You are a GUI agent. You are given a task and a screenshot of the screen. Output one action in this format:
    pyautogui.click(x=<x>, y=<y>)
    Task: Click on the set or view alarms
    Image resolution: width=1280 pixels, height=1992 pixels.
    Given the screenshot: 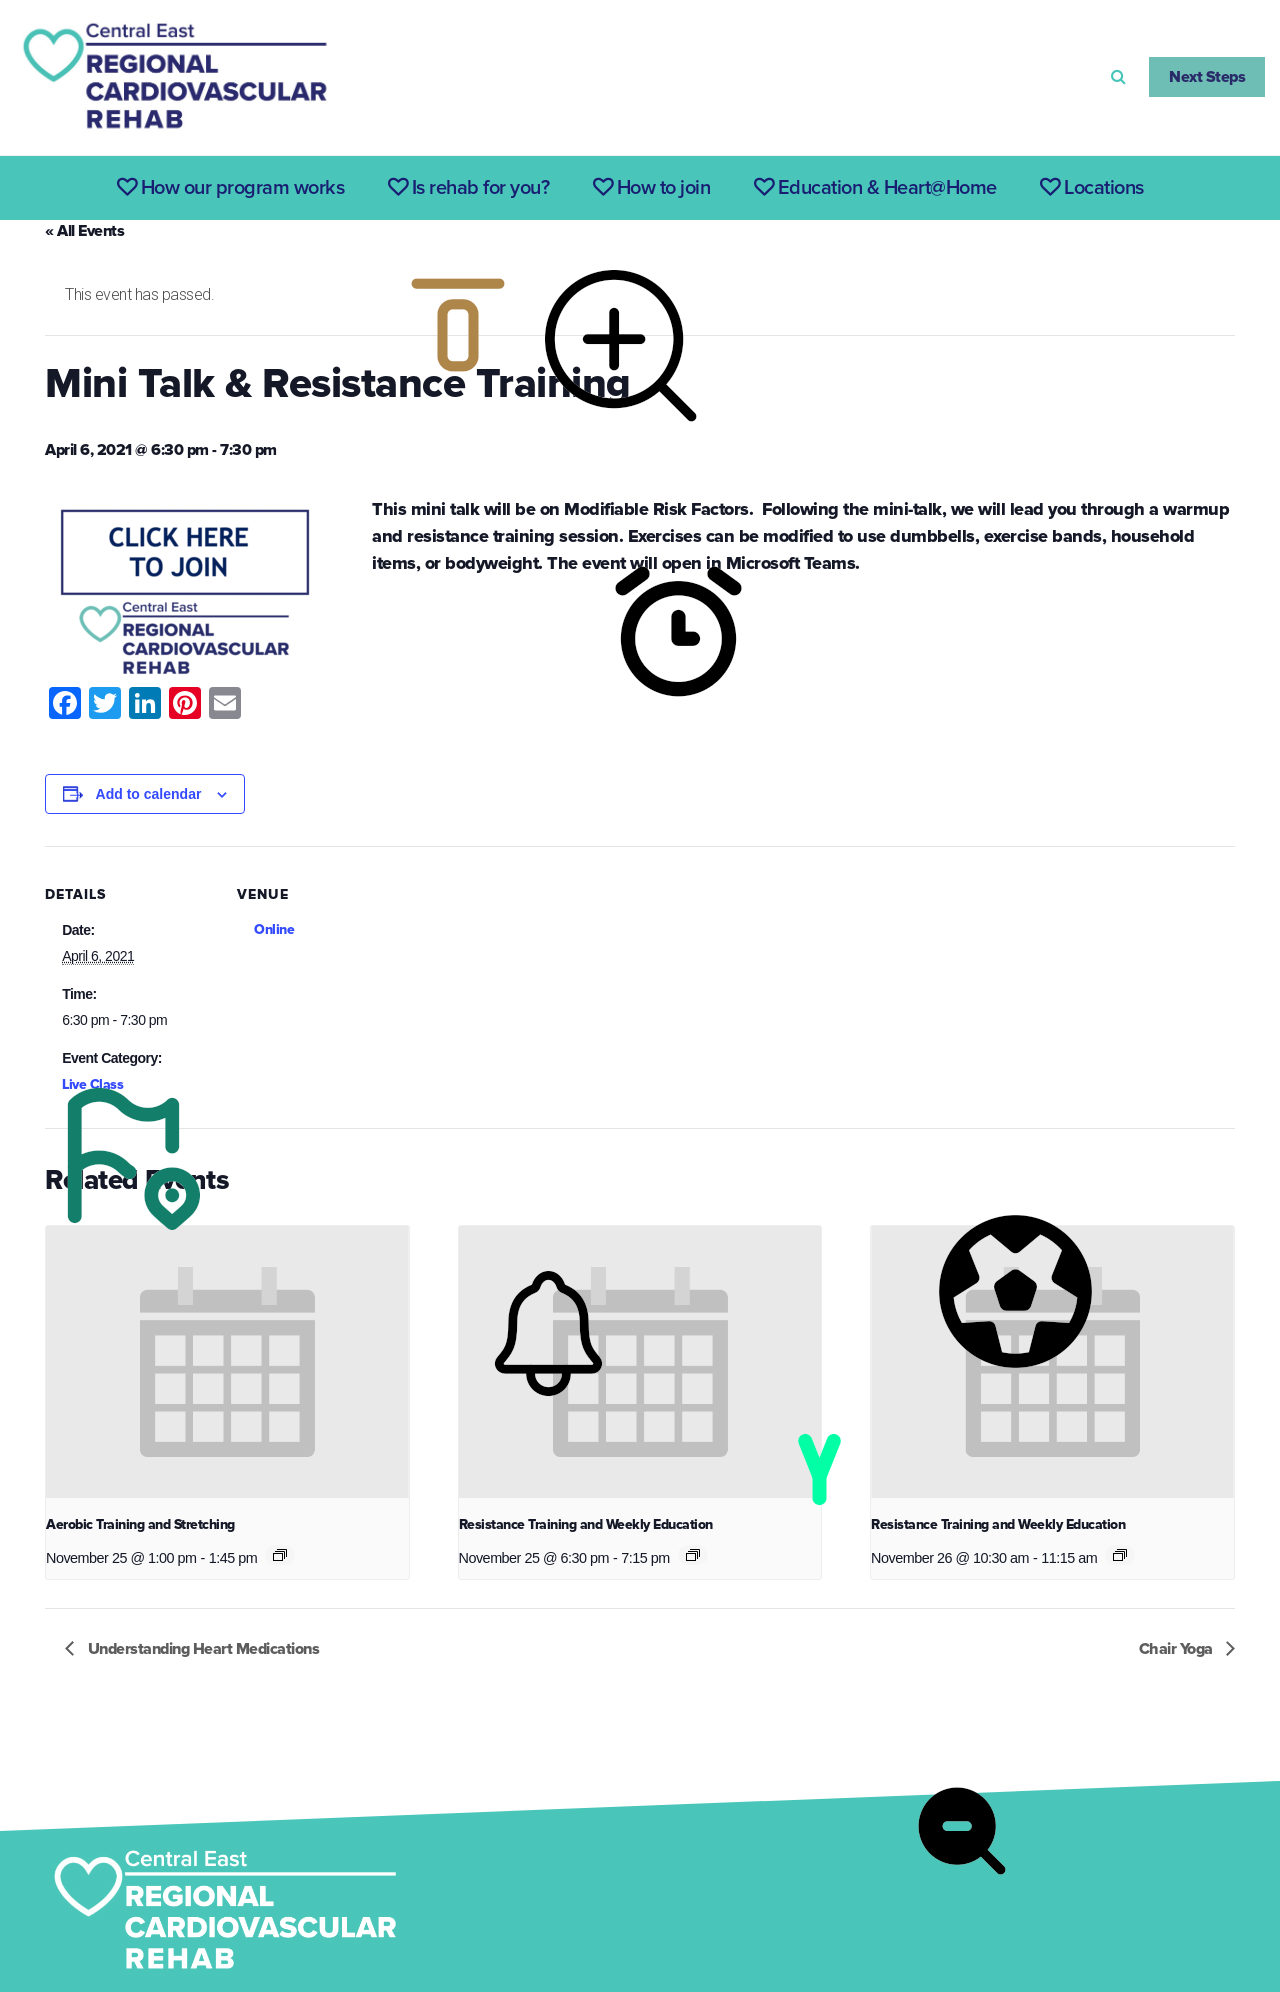 What is the action you would take?
    pyautogui.click(x=678, y=631)
    